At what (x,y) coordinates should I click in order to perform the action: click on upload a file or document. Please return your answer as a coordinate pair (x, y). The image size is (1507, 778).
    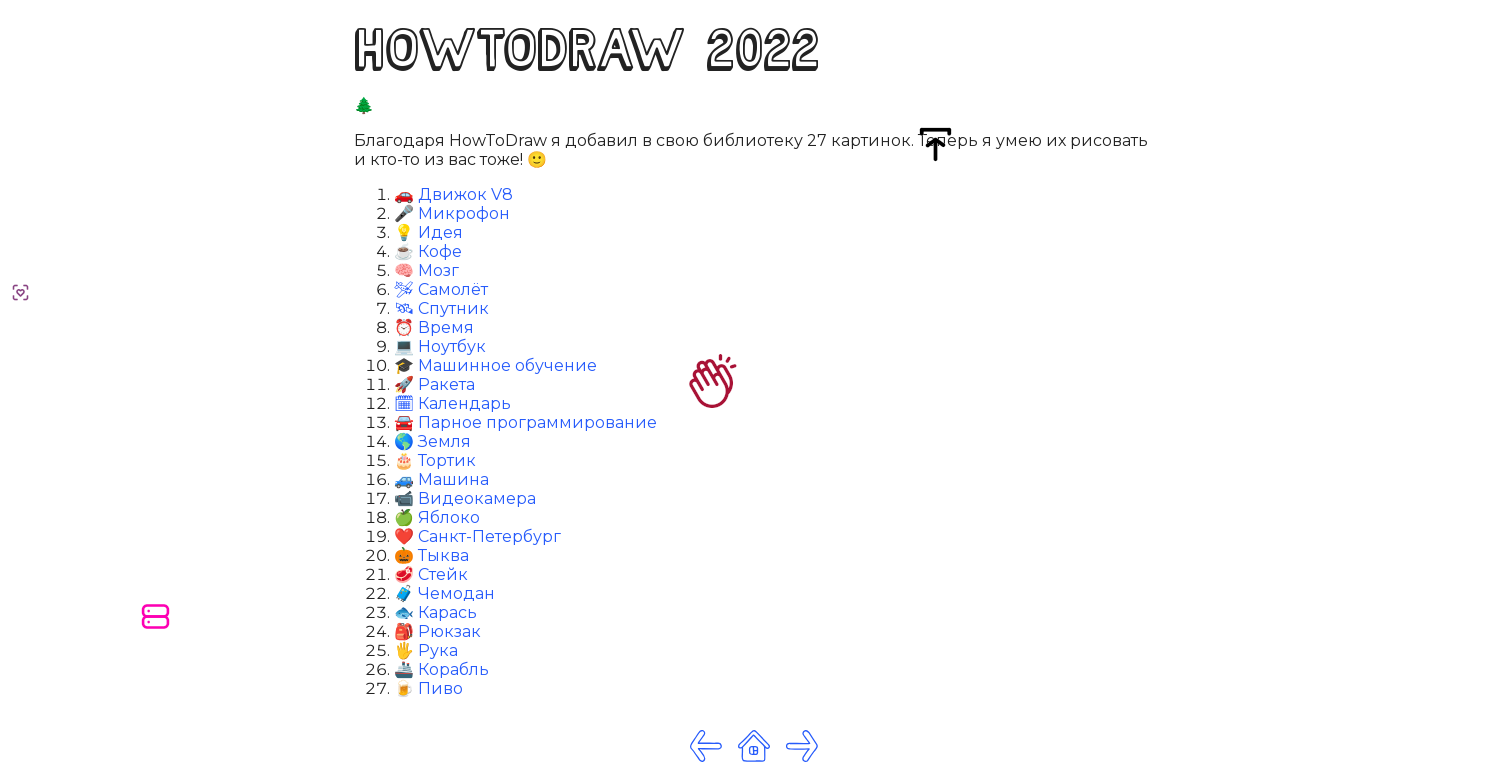
    Looking at the image, I should click on (935, 143).